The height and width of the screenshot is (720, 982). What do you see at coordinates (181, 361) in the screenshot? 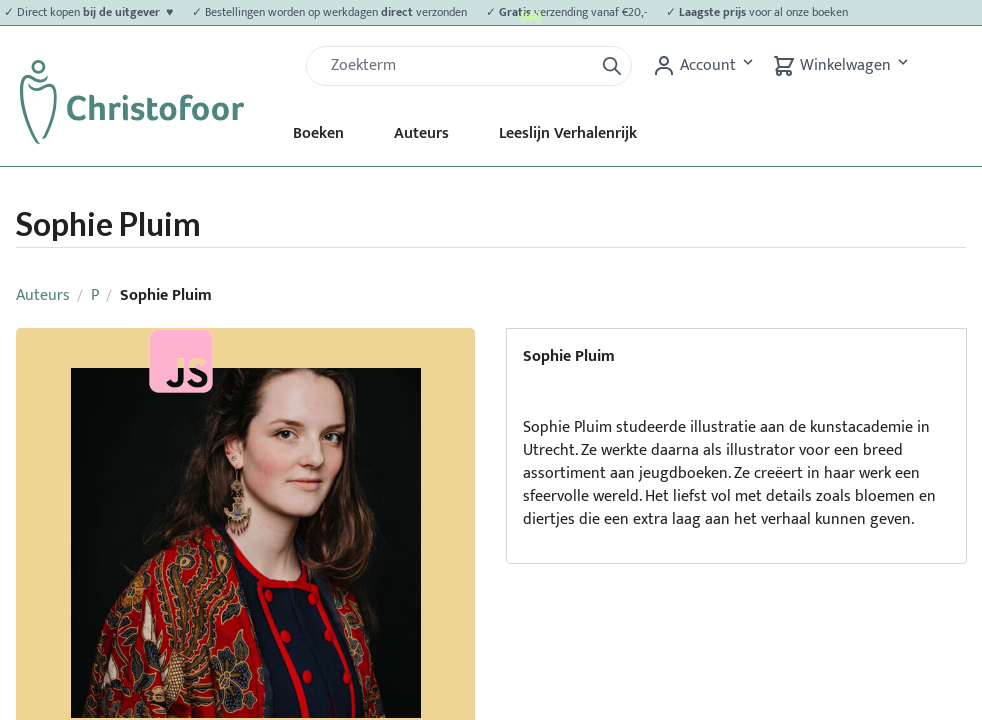
I see `JavaScript programming language logo` at bounding box center [181, 361].